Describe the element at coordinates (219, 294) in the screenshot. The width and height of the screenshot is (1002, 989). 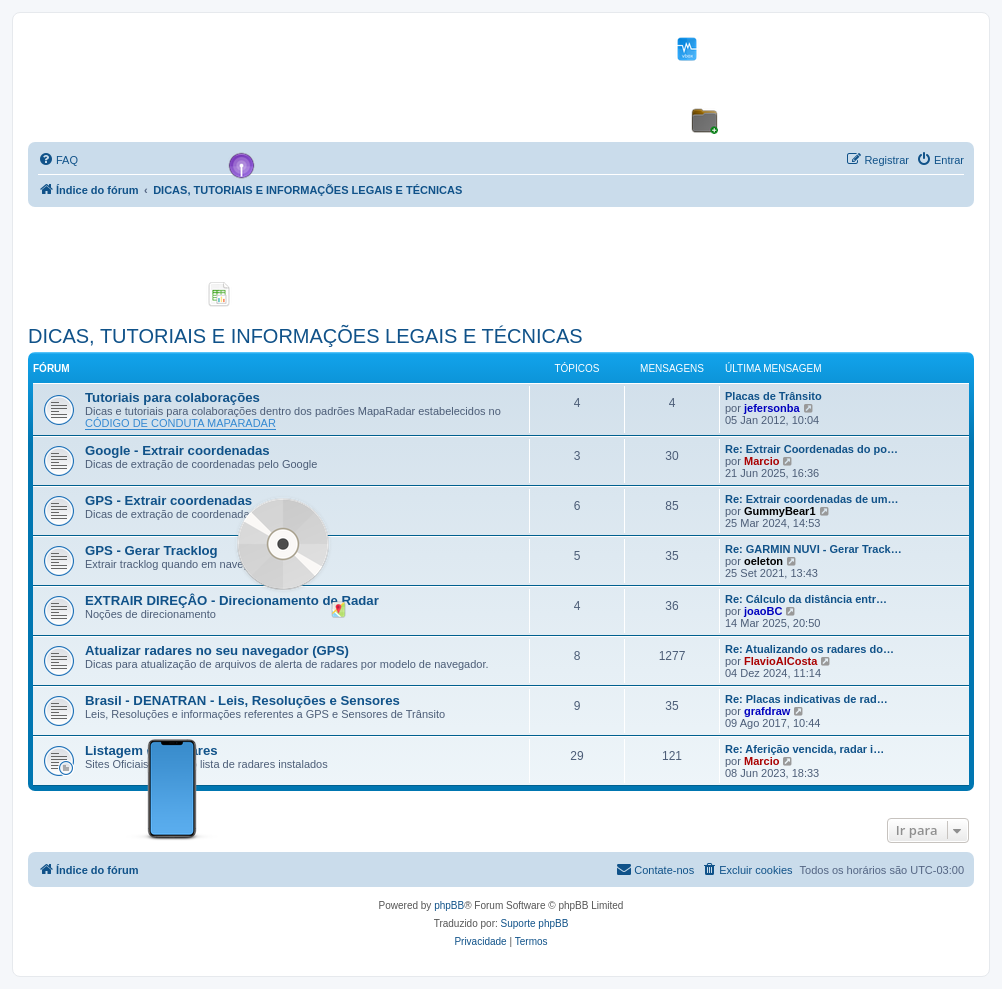
I see `openoffice calc spreadsheet file` at that location.